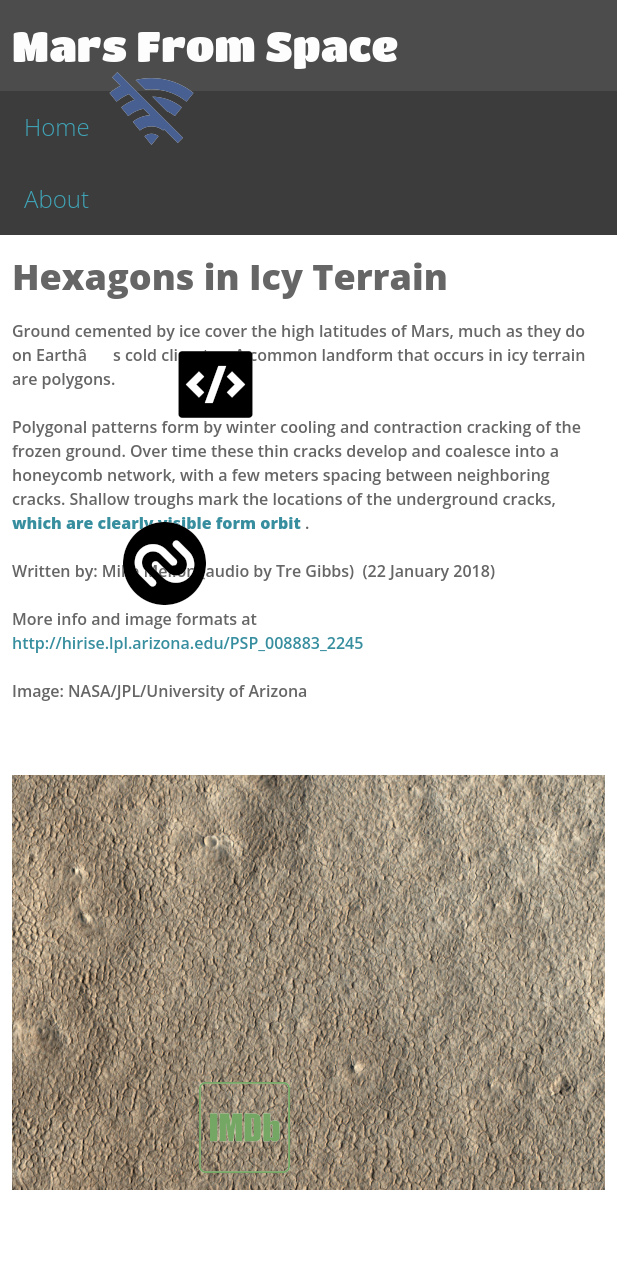  Describe the element at coordinates (244, 1127) in the screenshot. I see `visit IMDb website or app` at that location.